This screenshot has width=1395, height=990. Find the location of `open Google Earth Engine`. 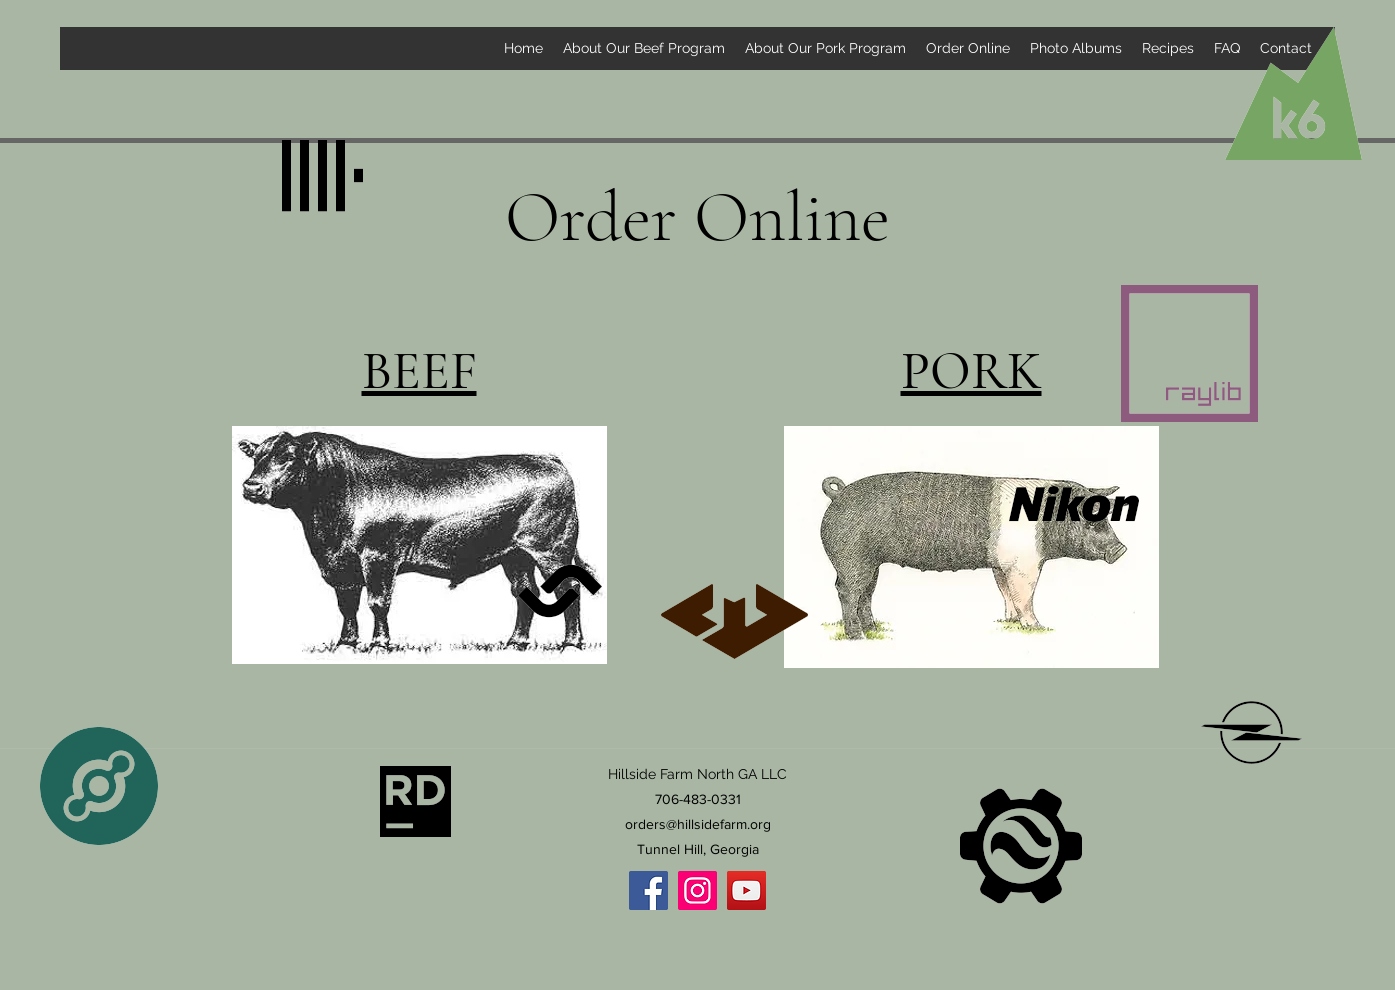

open Google Earth Engine is located at coordinates (1021, 846).